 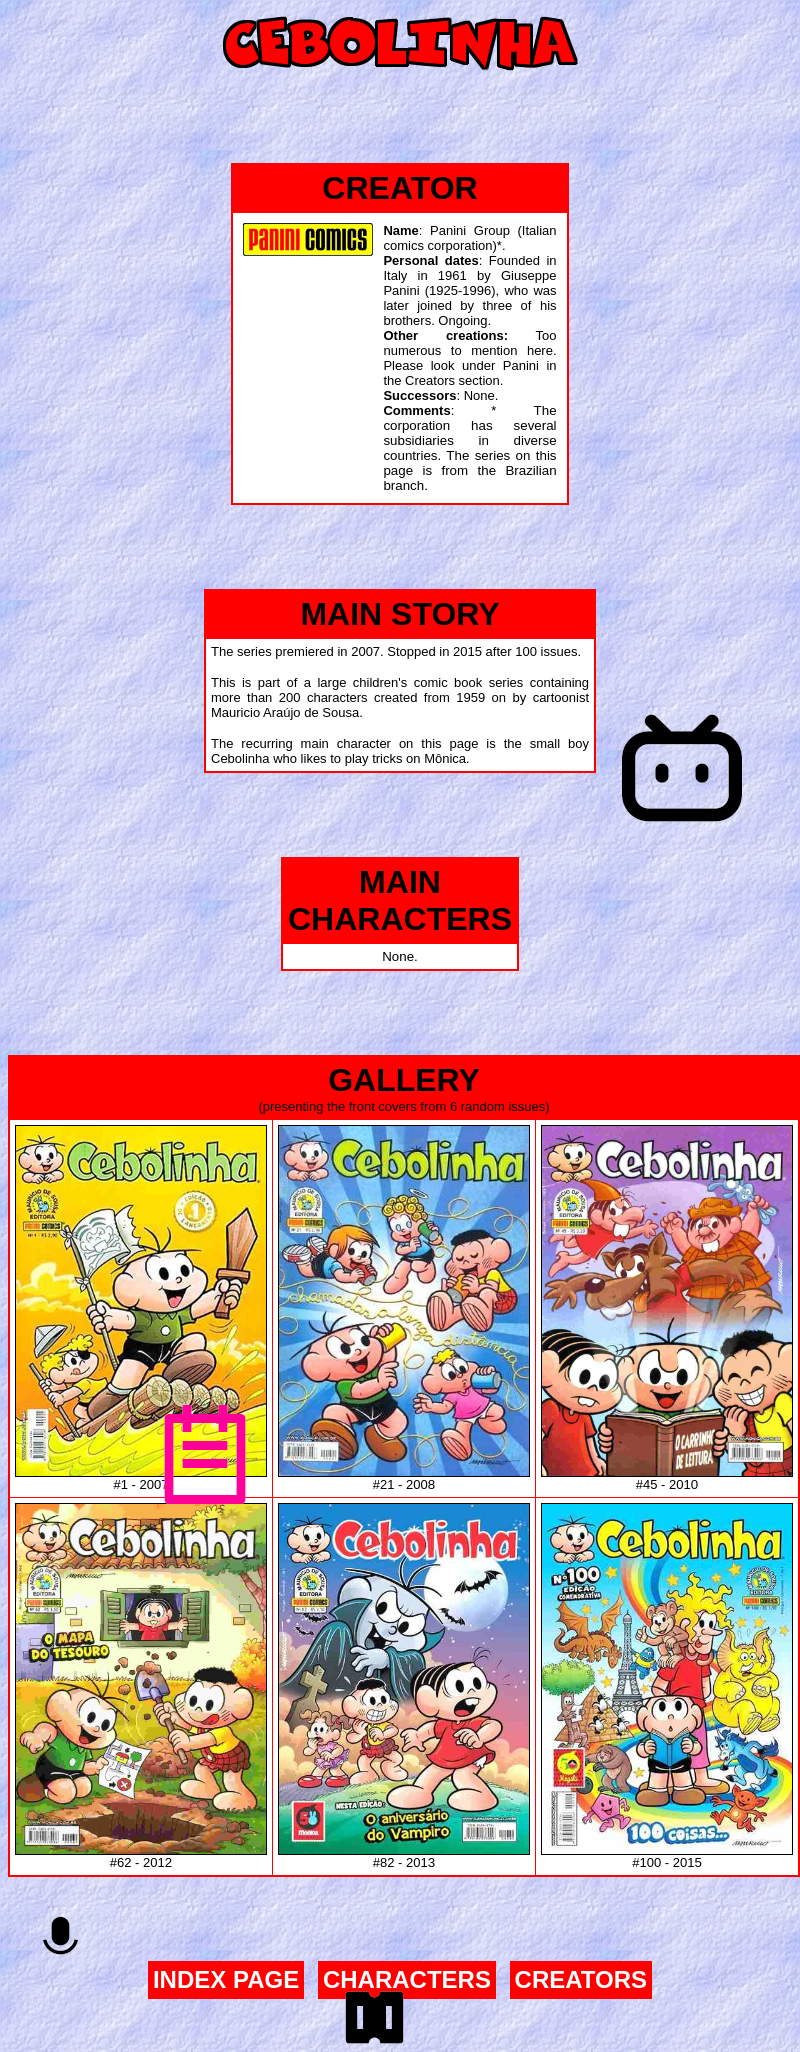 What do you see at coordinates (682, 768) in the screenshot?
I see `open Bilibili app` at bounding box center [682, 768].